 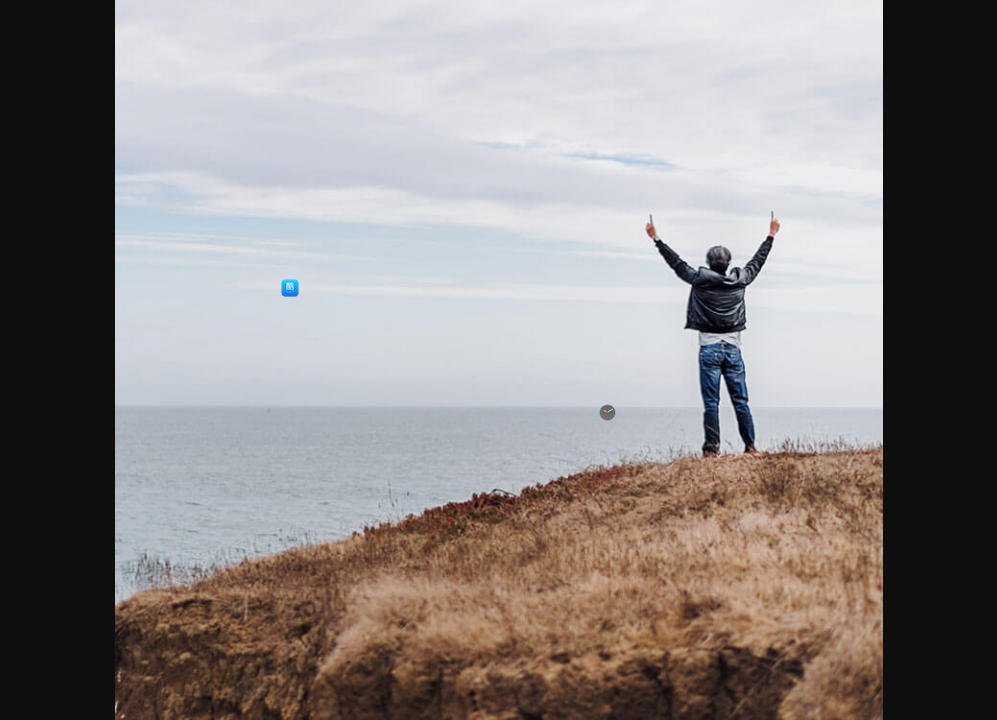 What do you see at coordinates (607, 412) in the screenshot?
I see `open the clocks application` at bounding box center [607, 412].